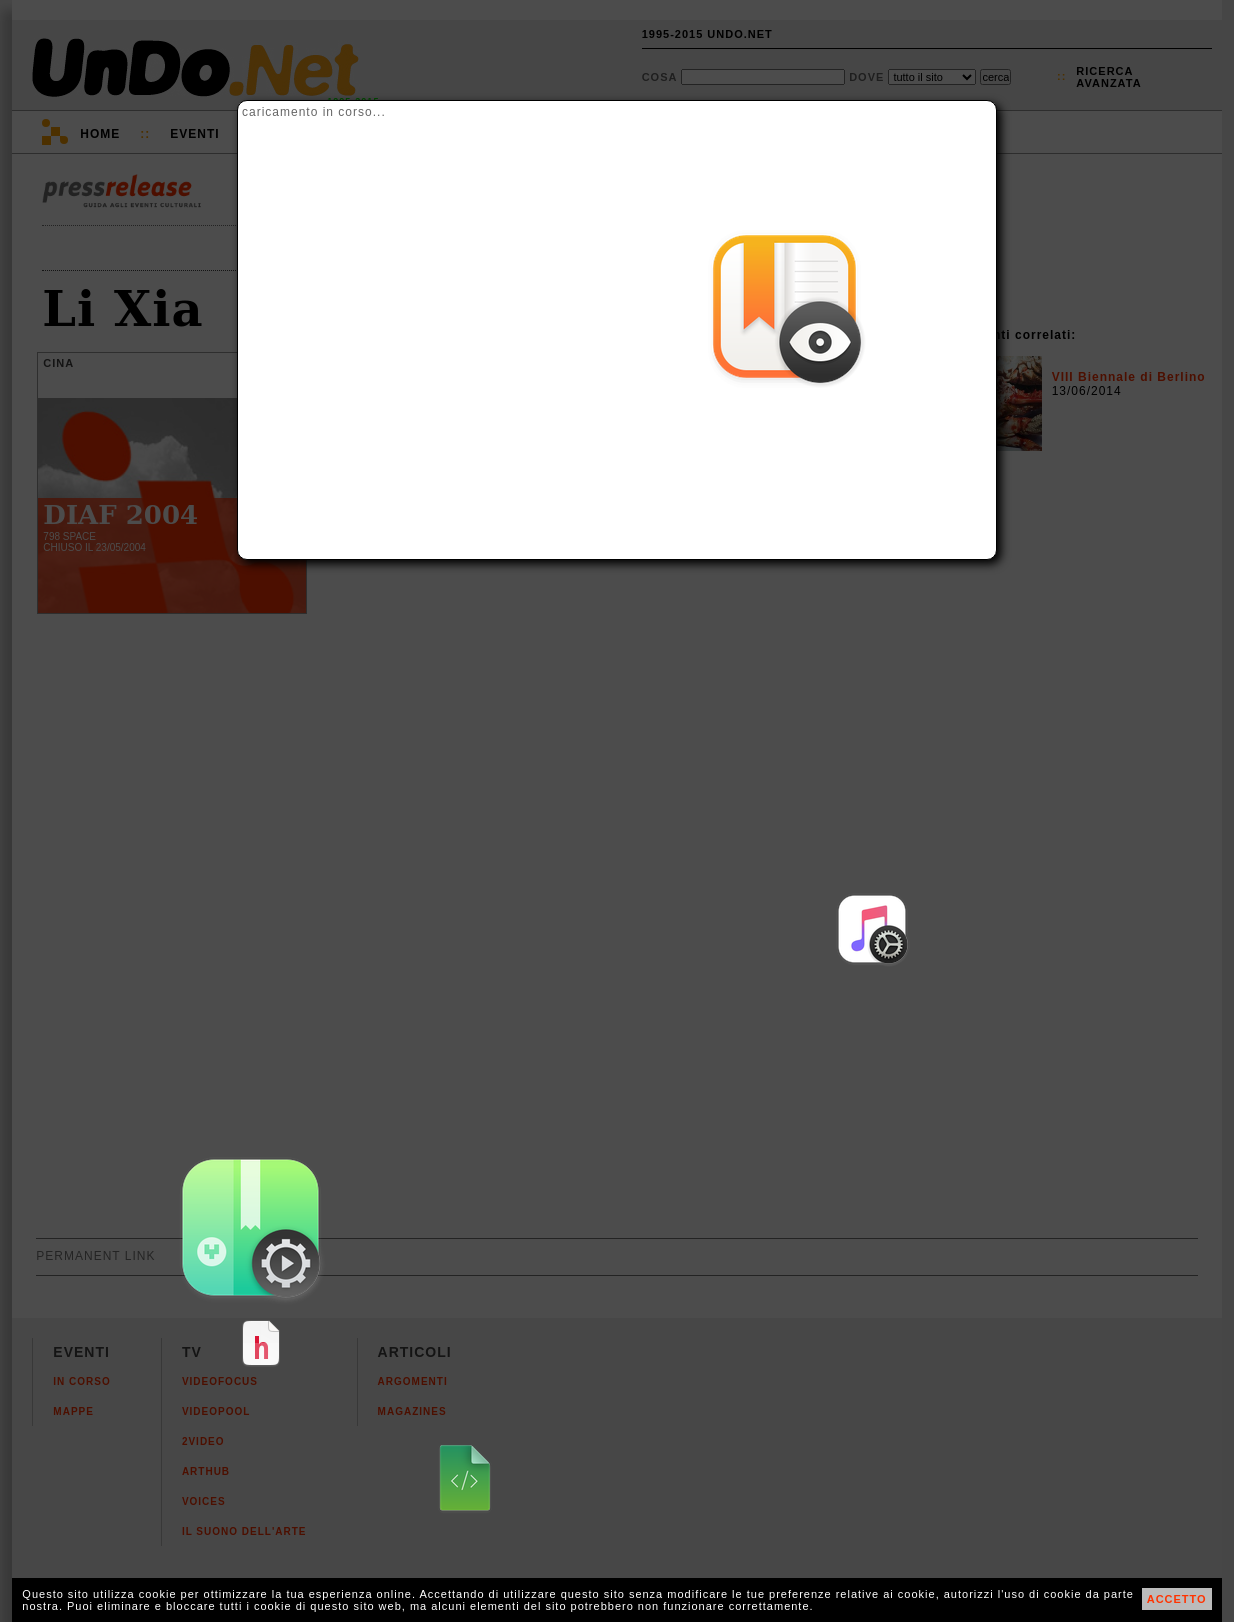 This screenshot has width=1234, height=1622. Describe the element at coordinates (784, 306) in the screenshot. I see `open calibre e-book management app` at that location.